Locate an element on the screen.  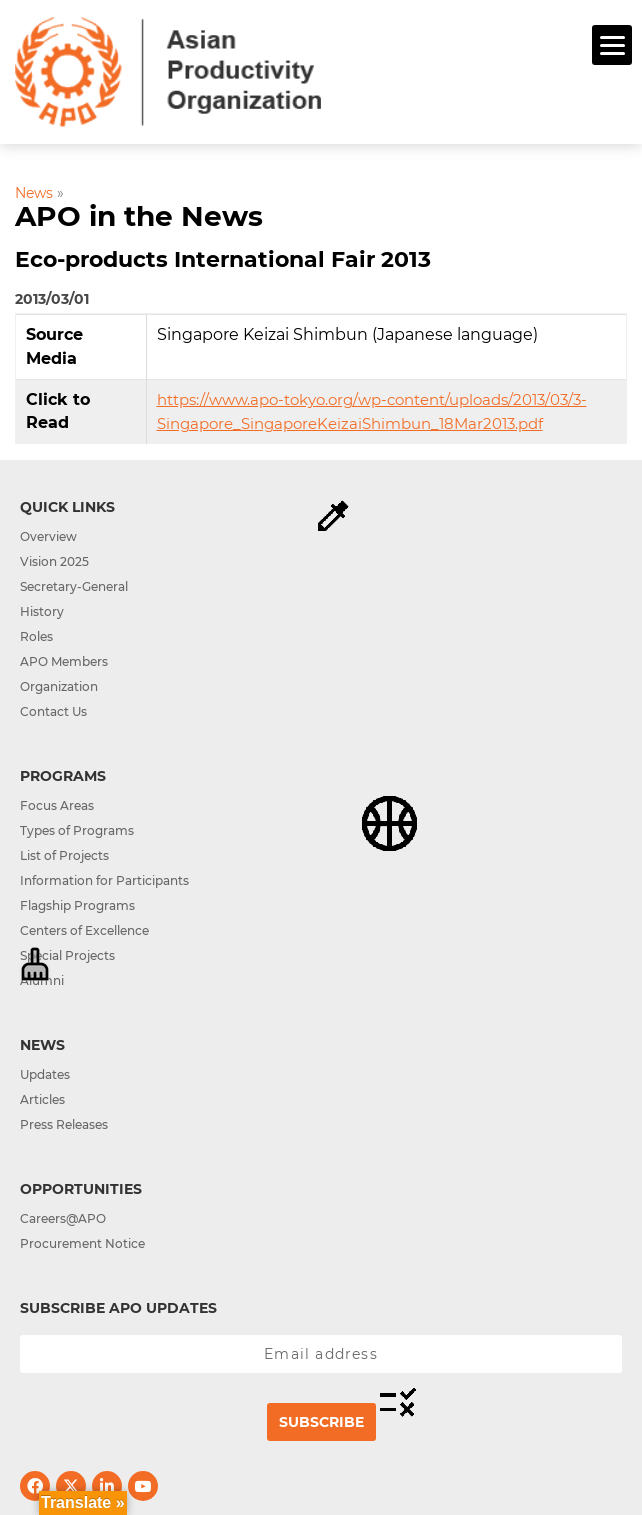
pick a color from the image using the eyedropper tool is located at coordinates (333, 516).